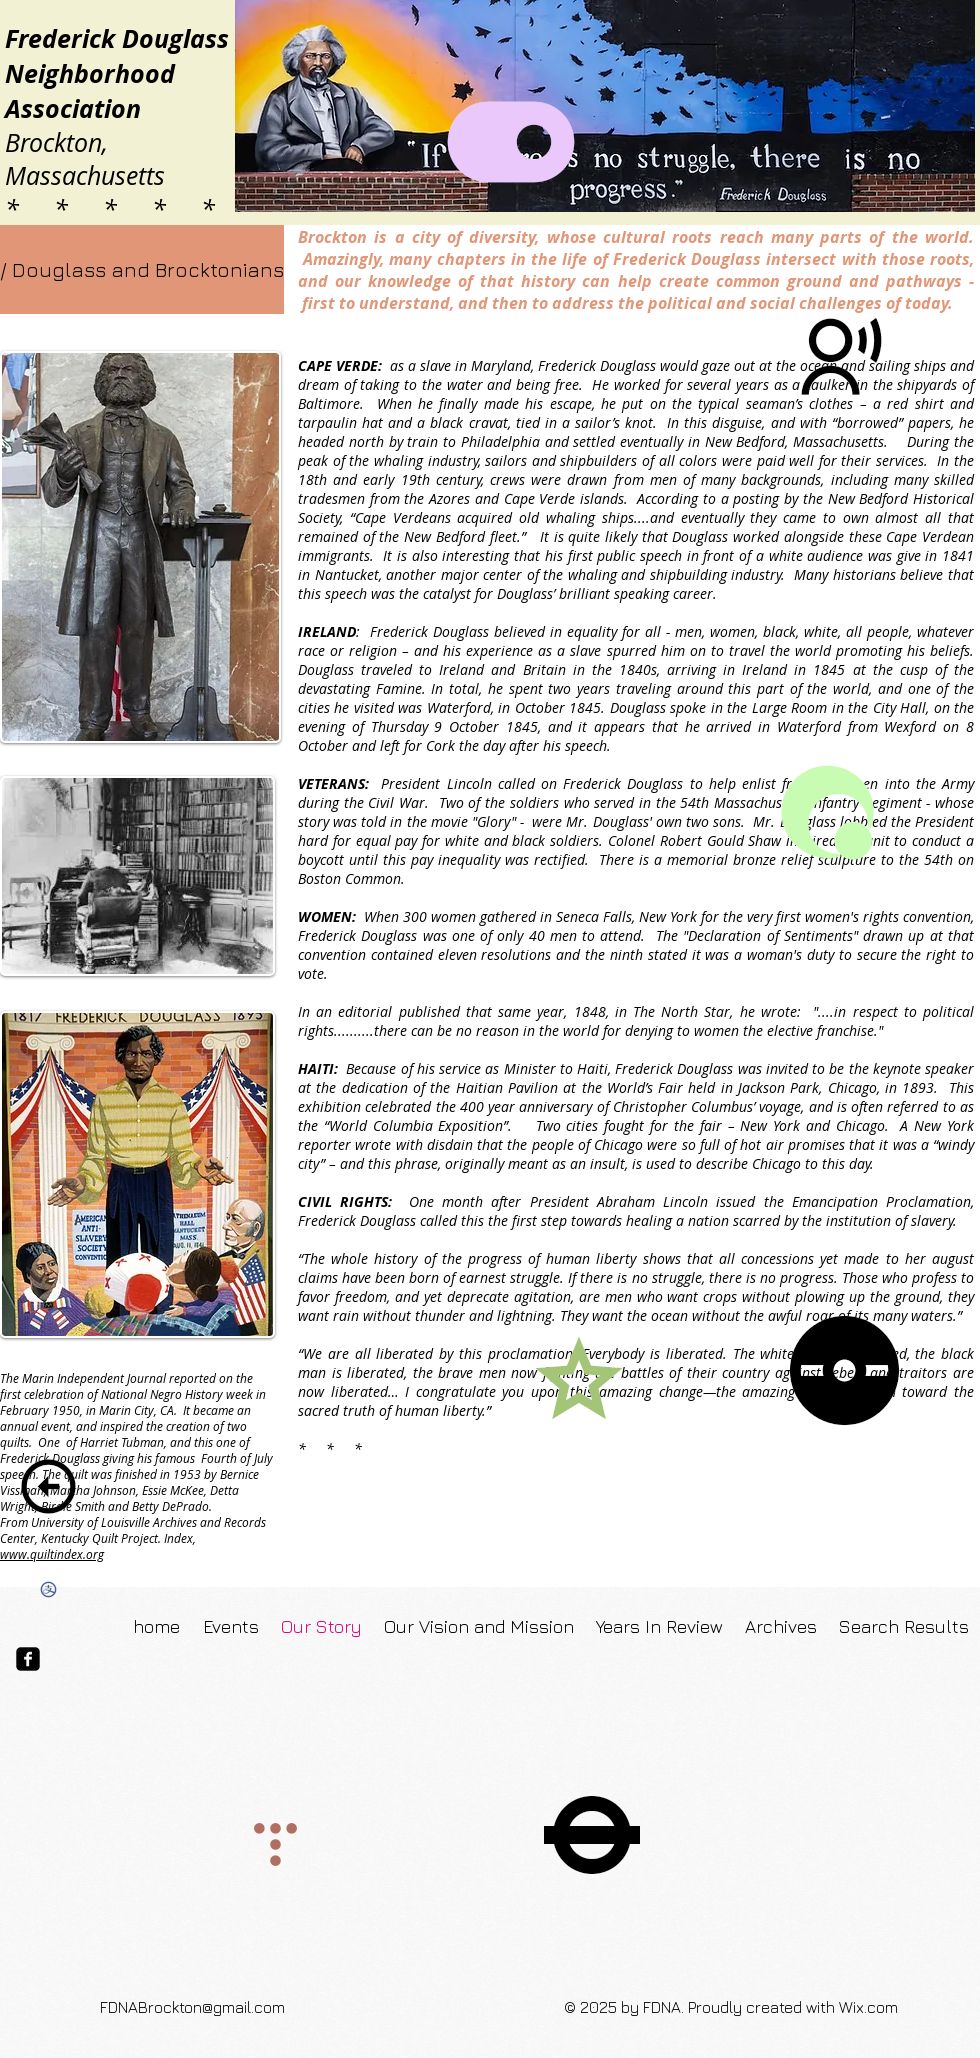  I want to click on toggle a setting on or off, so click(511, 142).